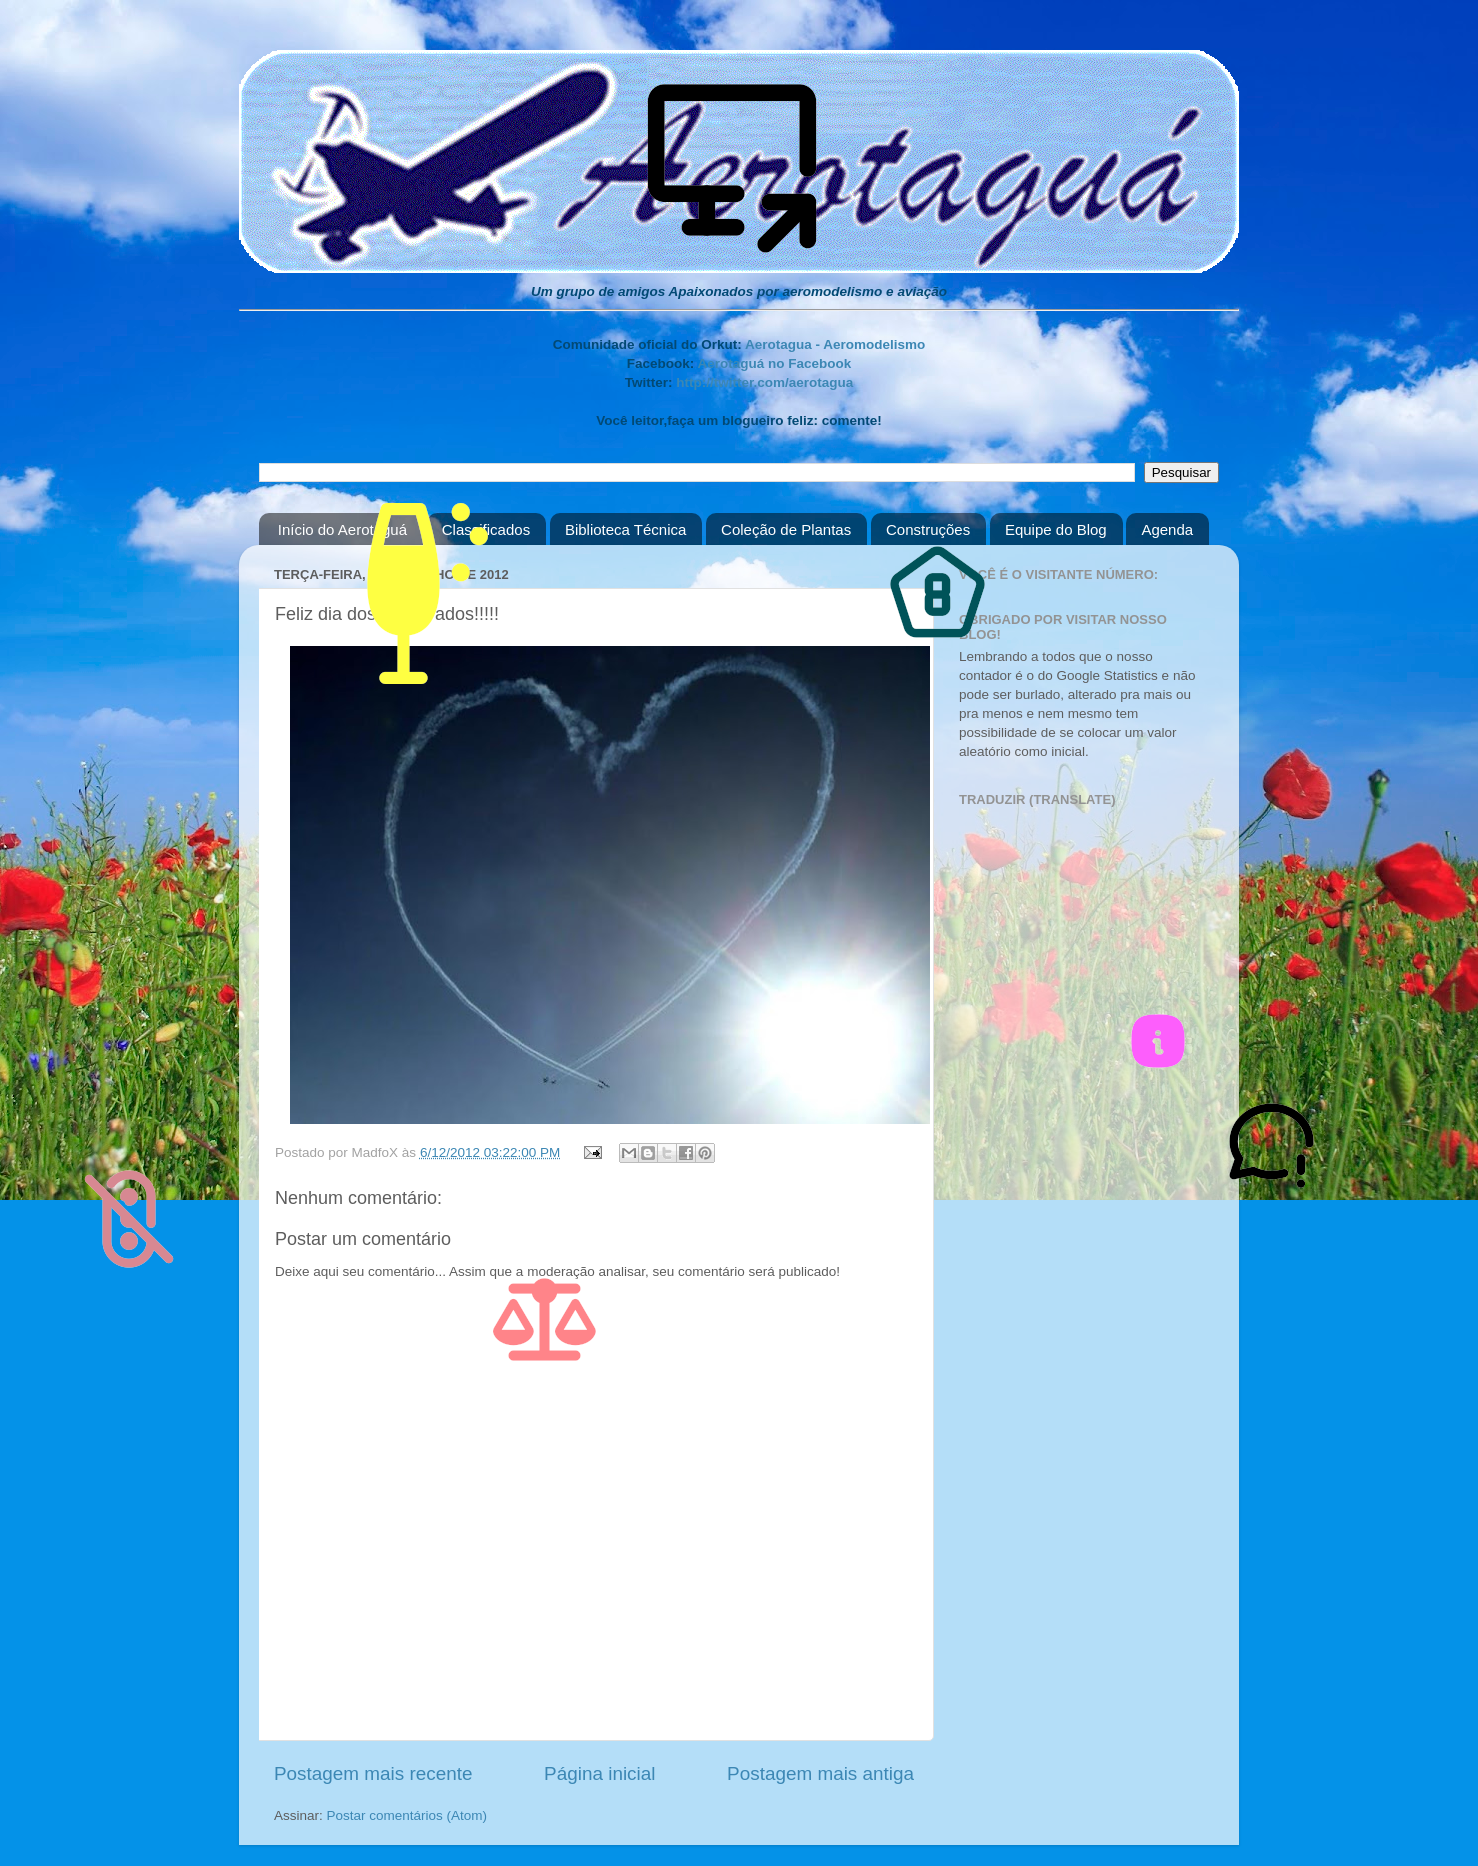 Image resolution: width=1478 pixels, height=1866 pixels. What do you see at coordinates (409, 593) in the screenshot?
I see `celebrate a completed milestone or achievement` at bounding box center [409, 593].